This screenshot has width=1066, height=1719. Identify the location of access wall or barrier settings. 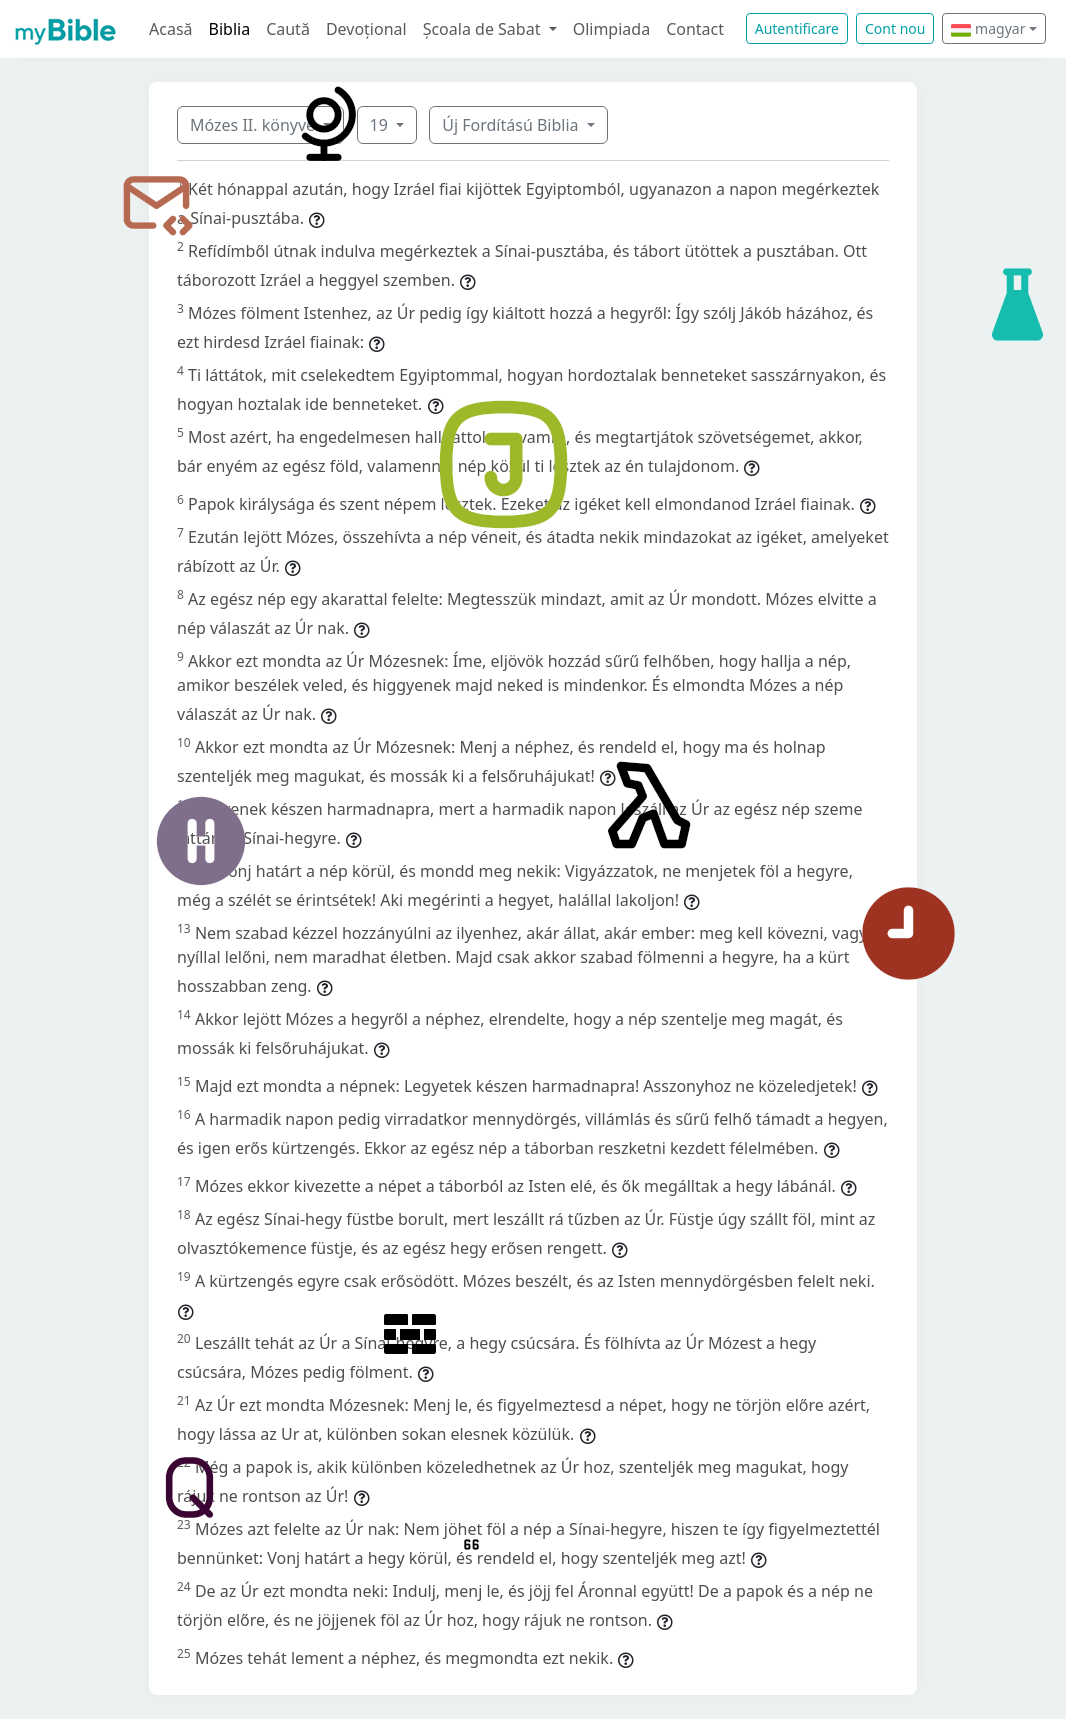
(410, 1334).